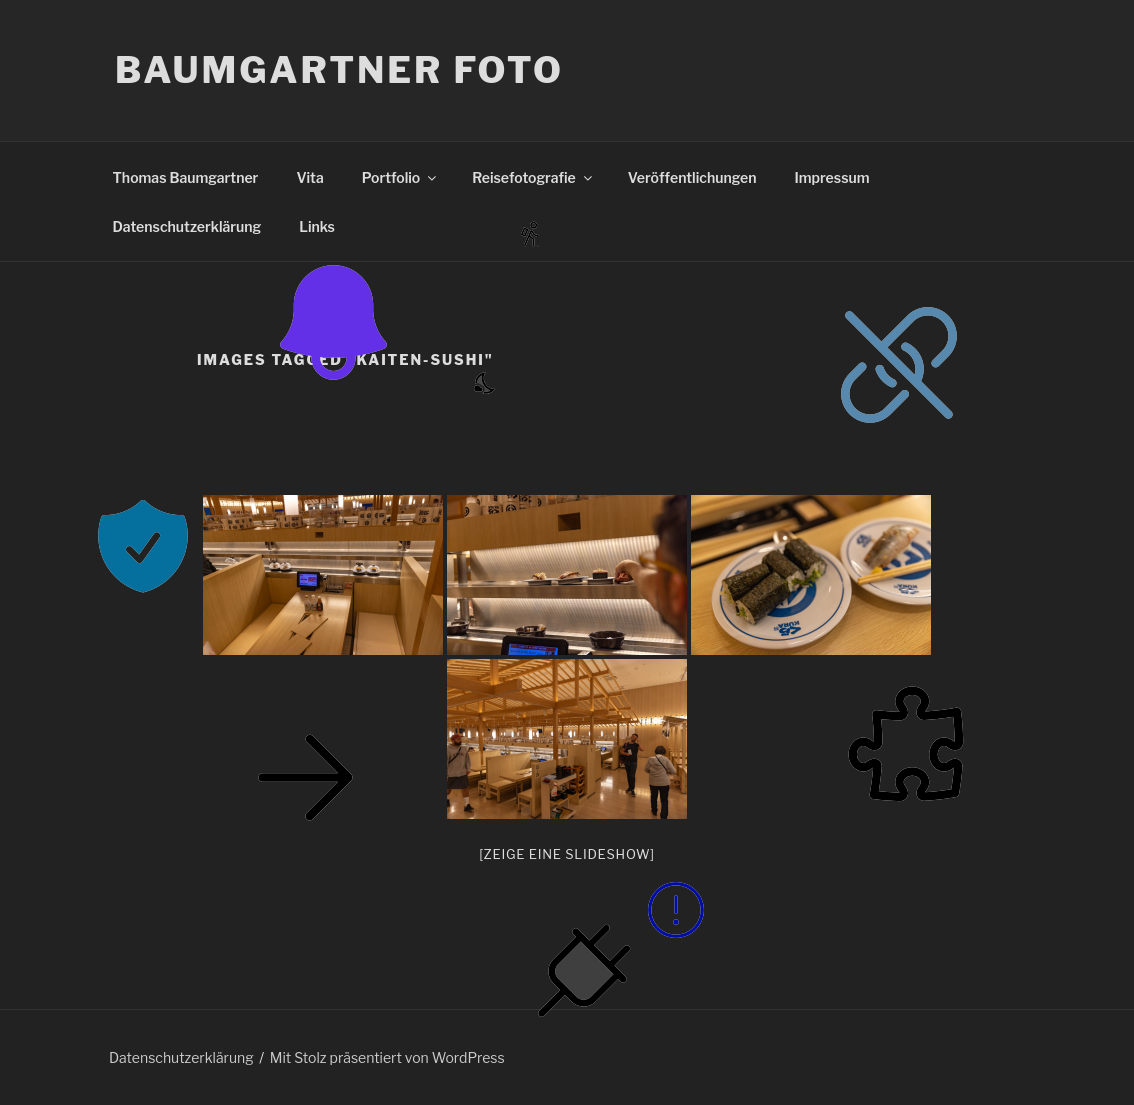 The height and width of the screenshot is (1105, 1134). Describe the element at coordinates (908, 746) in the screenshot. I see `access plugins or extensions` at that location.